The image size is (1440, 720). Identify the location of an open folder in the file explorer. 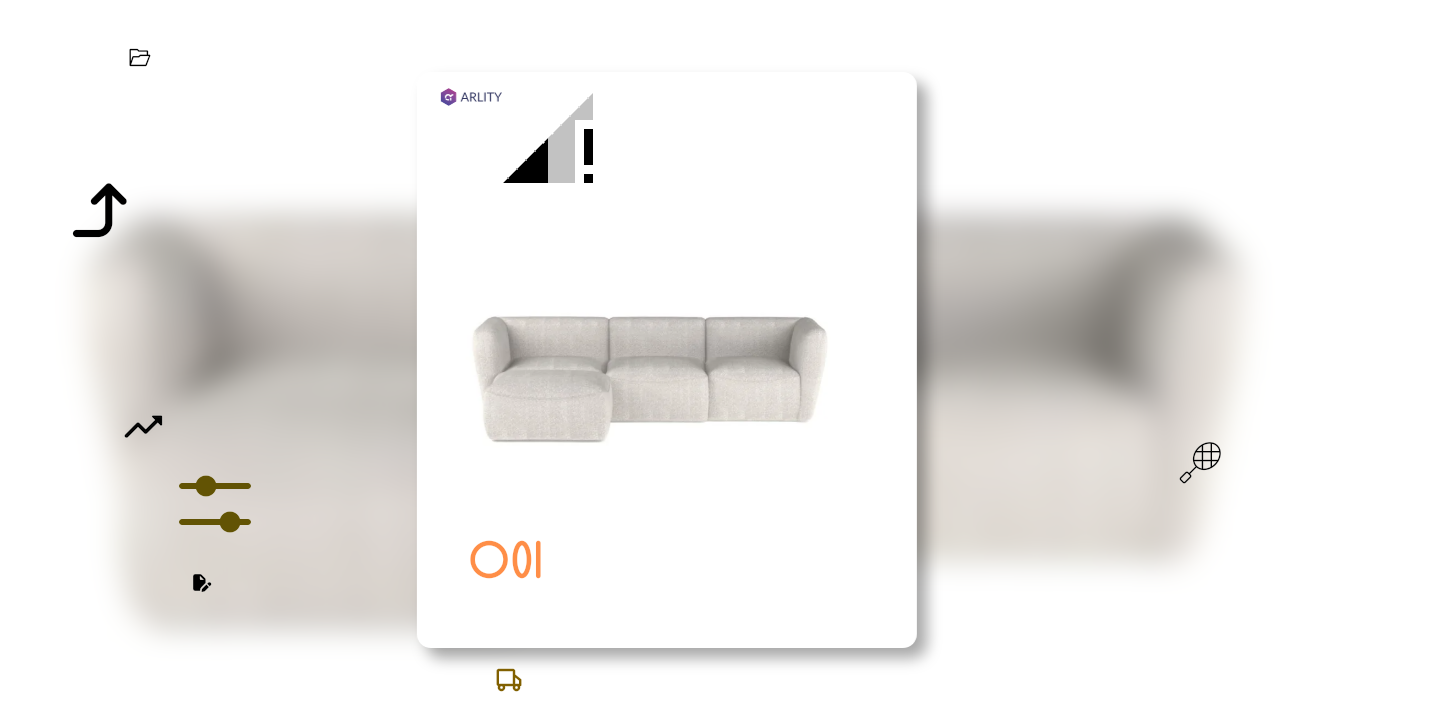
(139, 57).